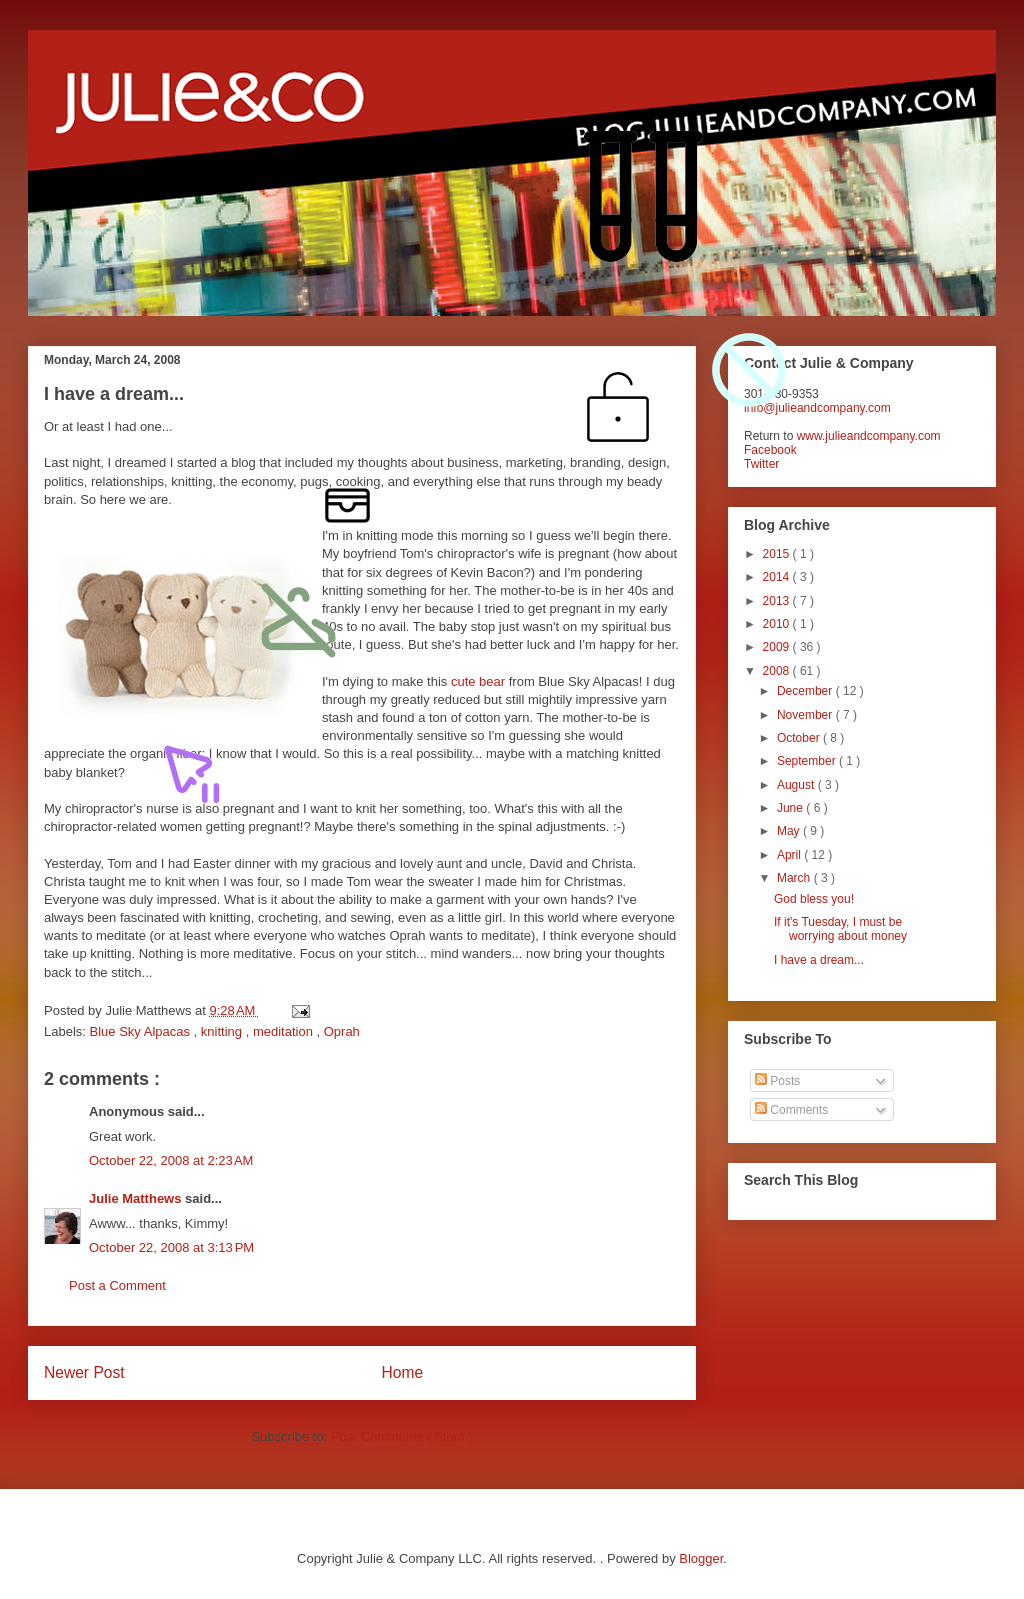 This screenshot has height=1599, width=1024. I want to click on unlock or access secured content, so click(618, 411).